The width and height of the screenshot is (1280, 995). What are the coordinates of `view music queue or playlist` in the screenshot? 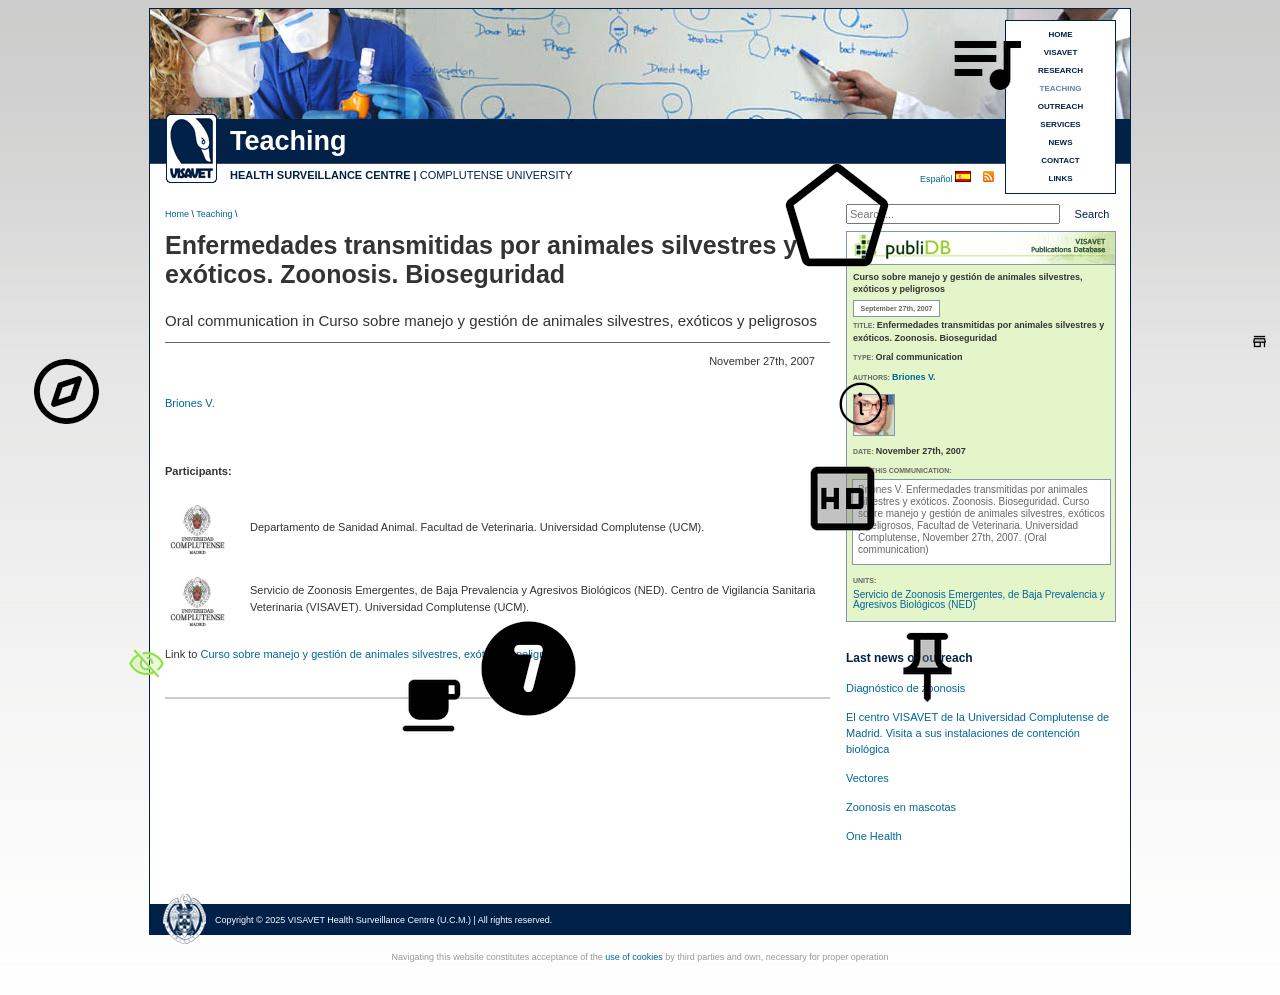 It's located at (986, 62).